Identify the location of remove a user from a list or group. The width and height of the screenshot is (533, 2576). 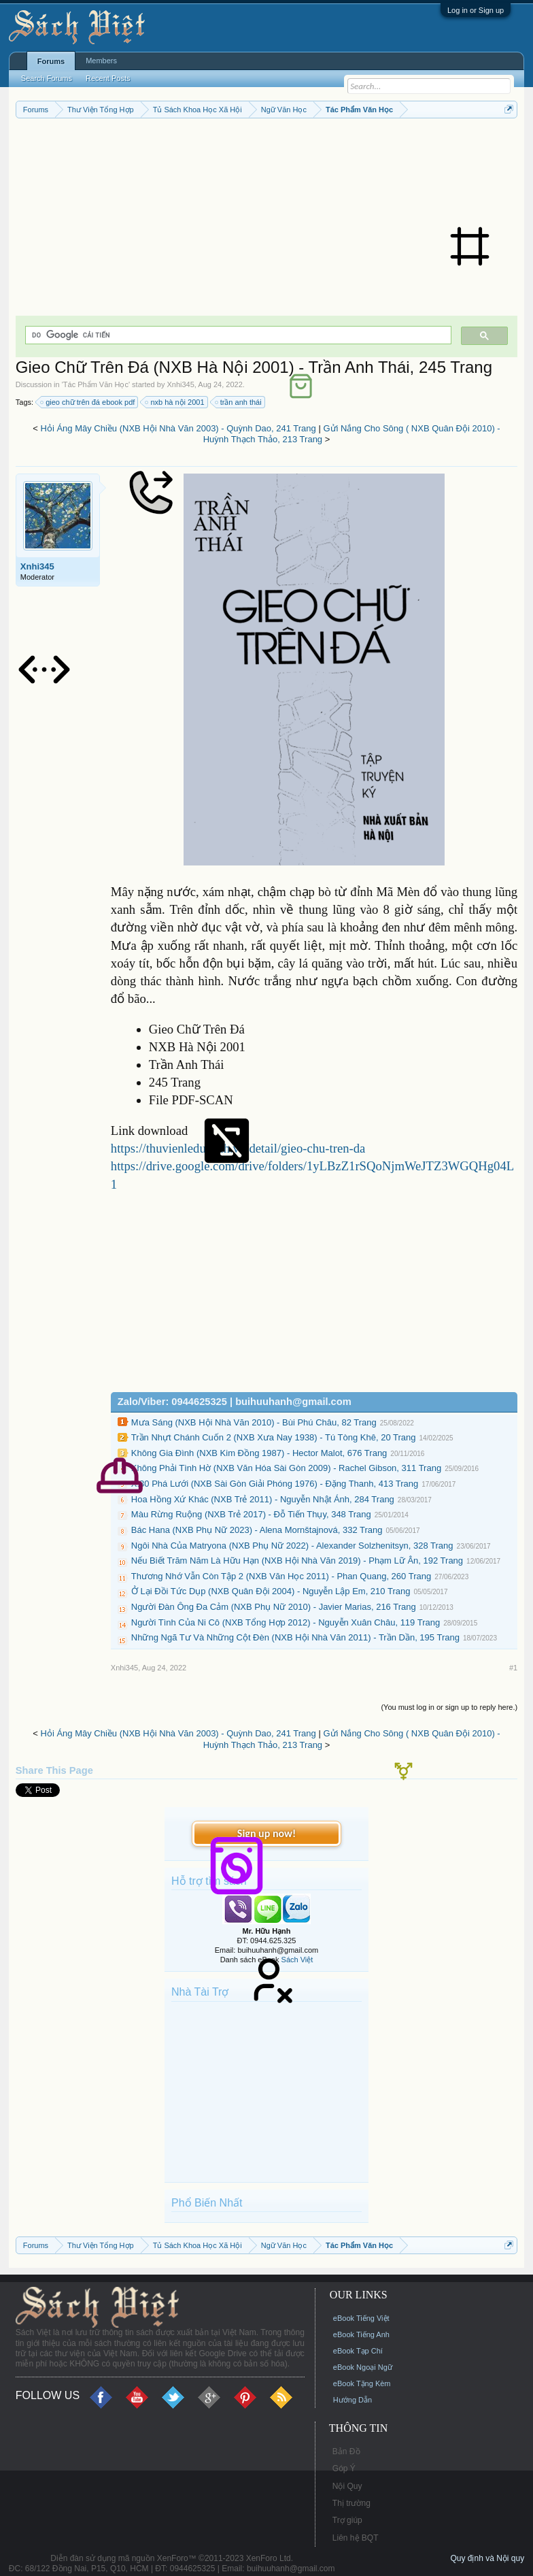
(269, 1979).